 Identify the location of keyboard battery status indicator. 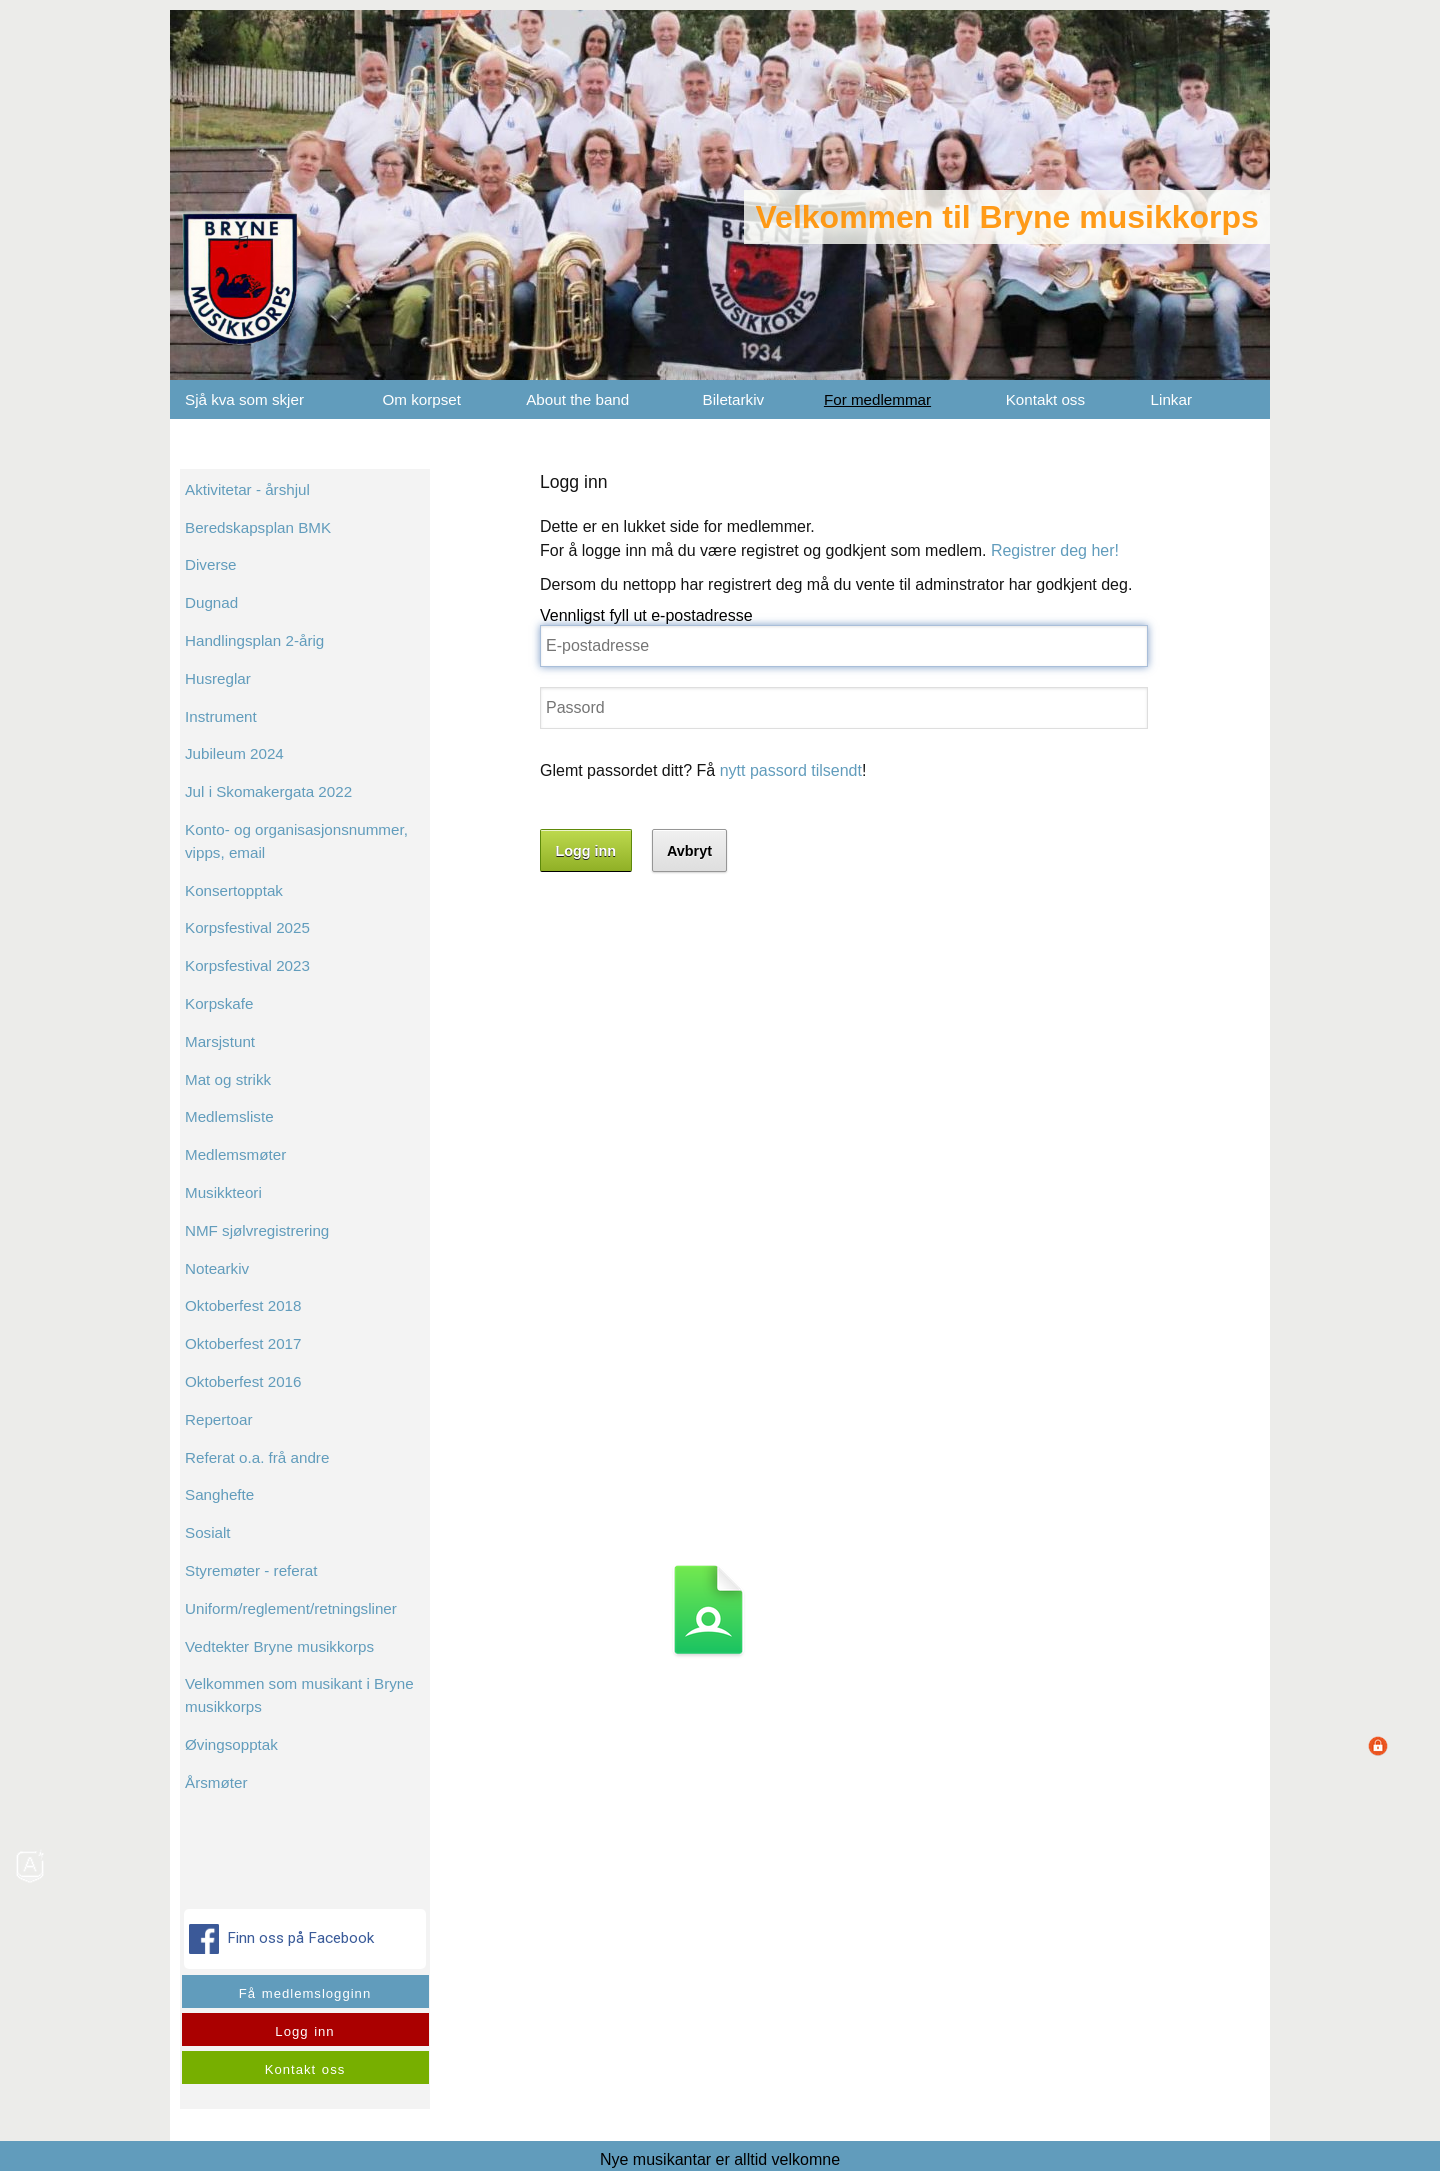
(30, 1866).